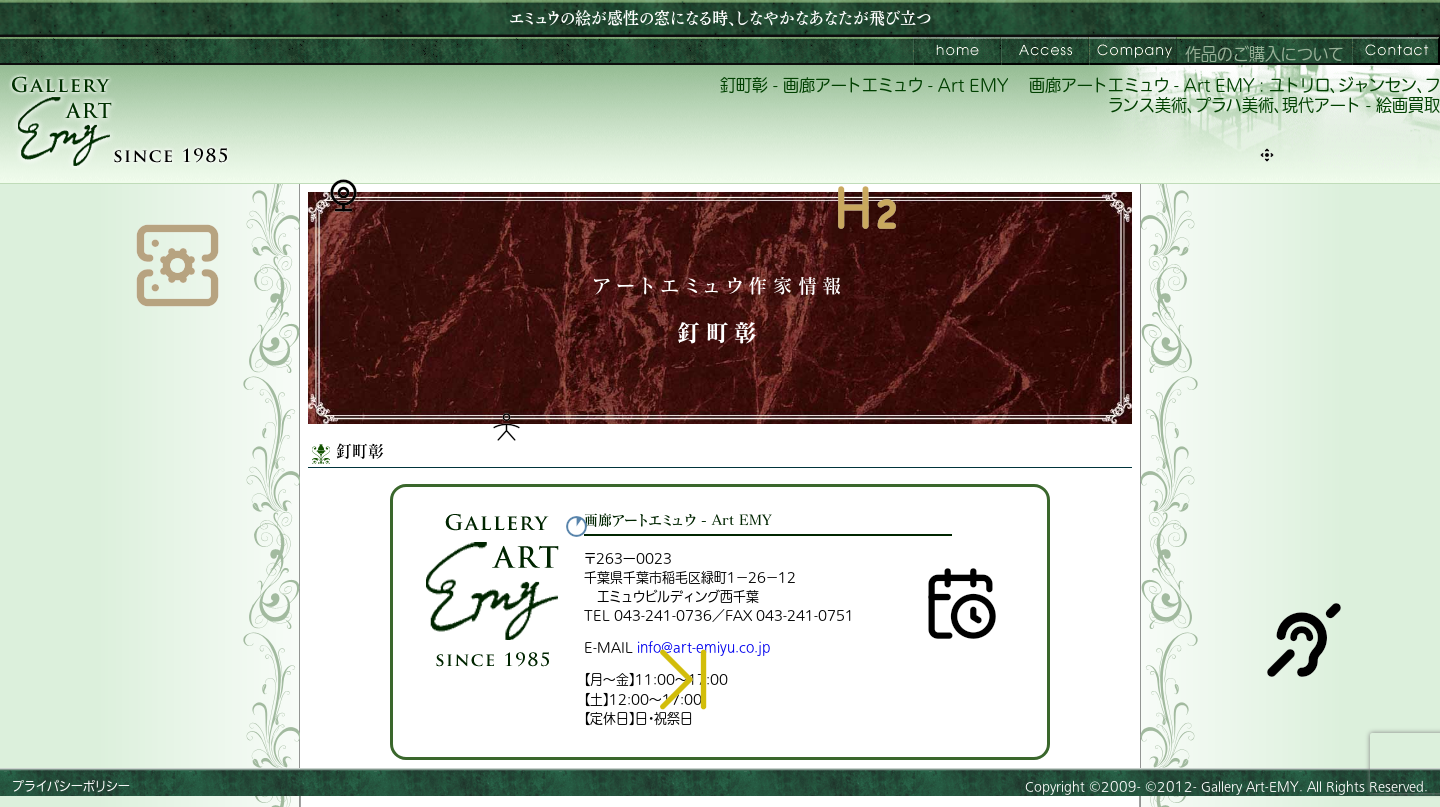  I want to click on access server configuration settings, so click(177, 265).